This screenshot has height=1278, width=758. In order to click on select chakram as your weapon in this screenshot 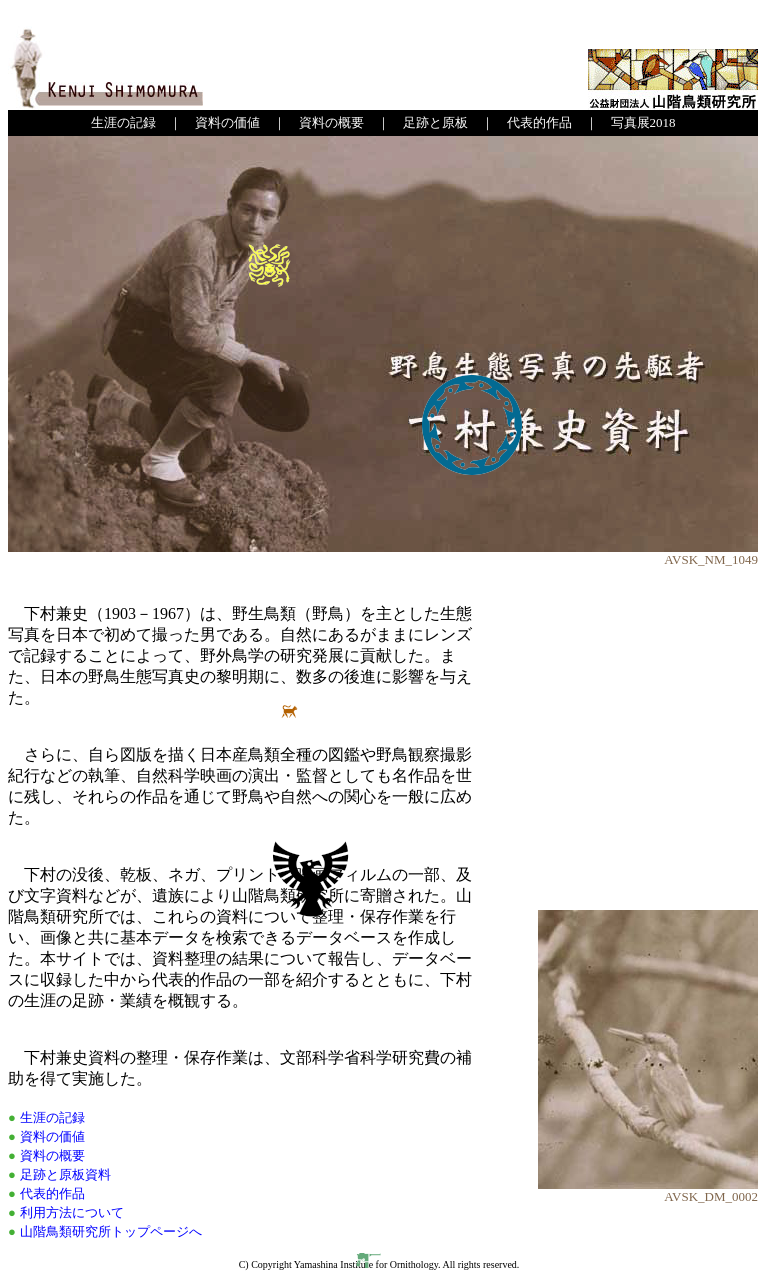, I will do `click(472, 425)`.